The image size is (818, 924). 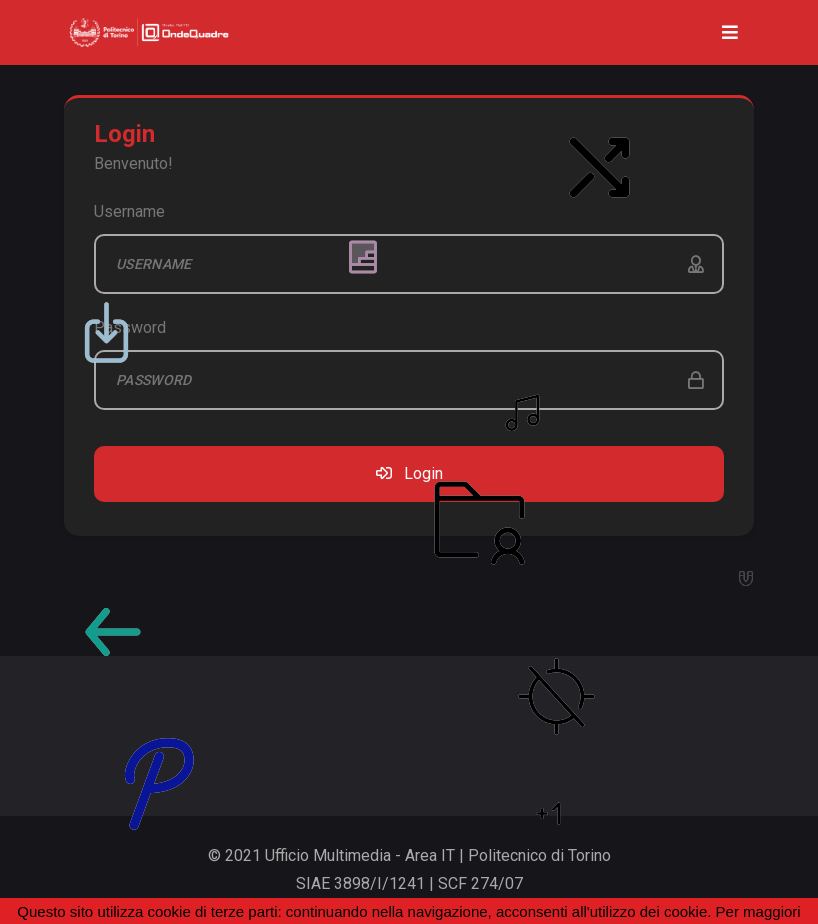 I want to click on increase exposure by one stop, so click(x=550, y=813).